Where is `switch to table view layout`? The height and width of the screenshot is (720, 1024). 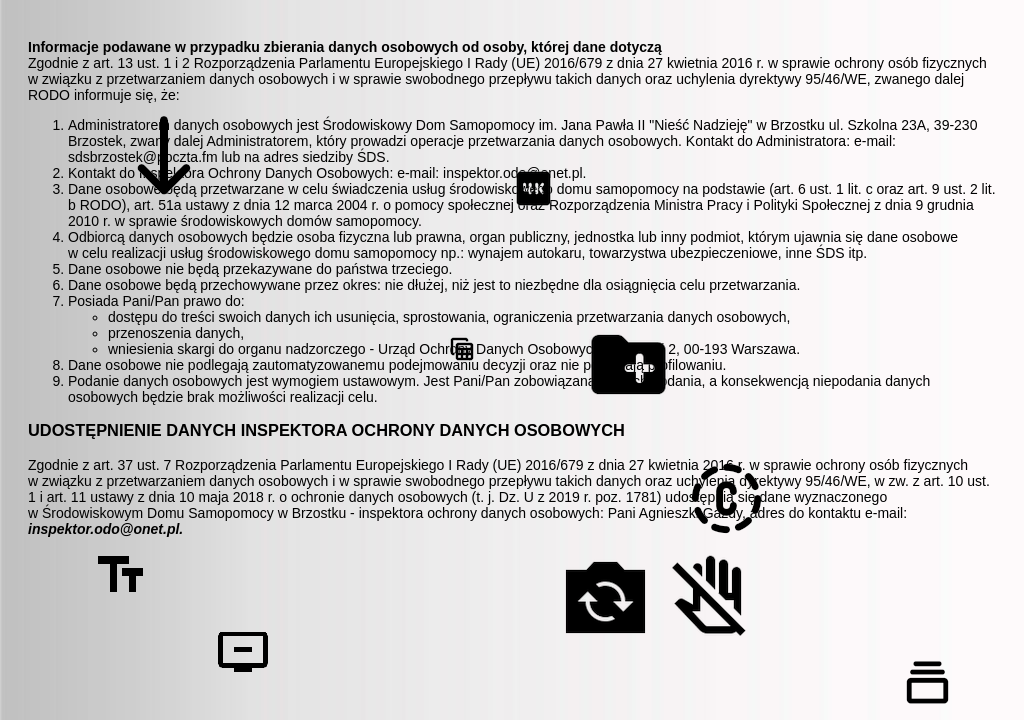
switch to table view layout is located at coordinates (462, 349).